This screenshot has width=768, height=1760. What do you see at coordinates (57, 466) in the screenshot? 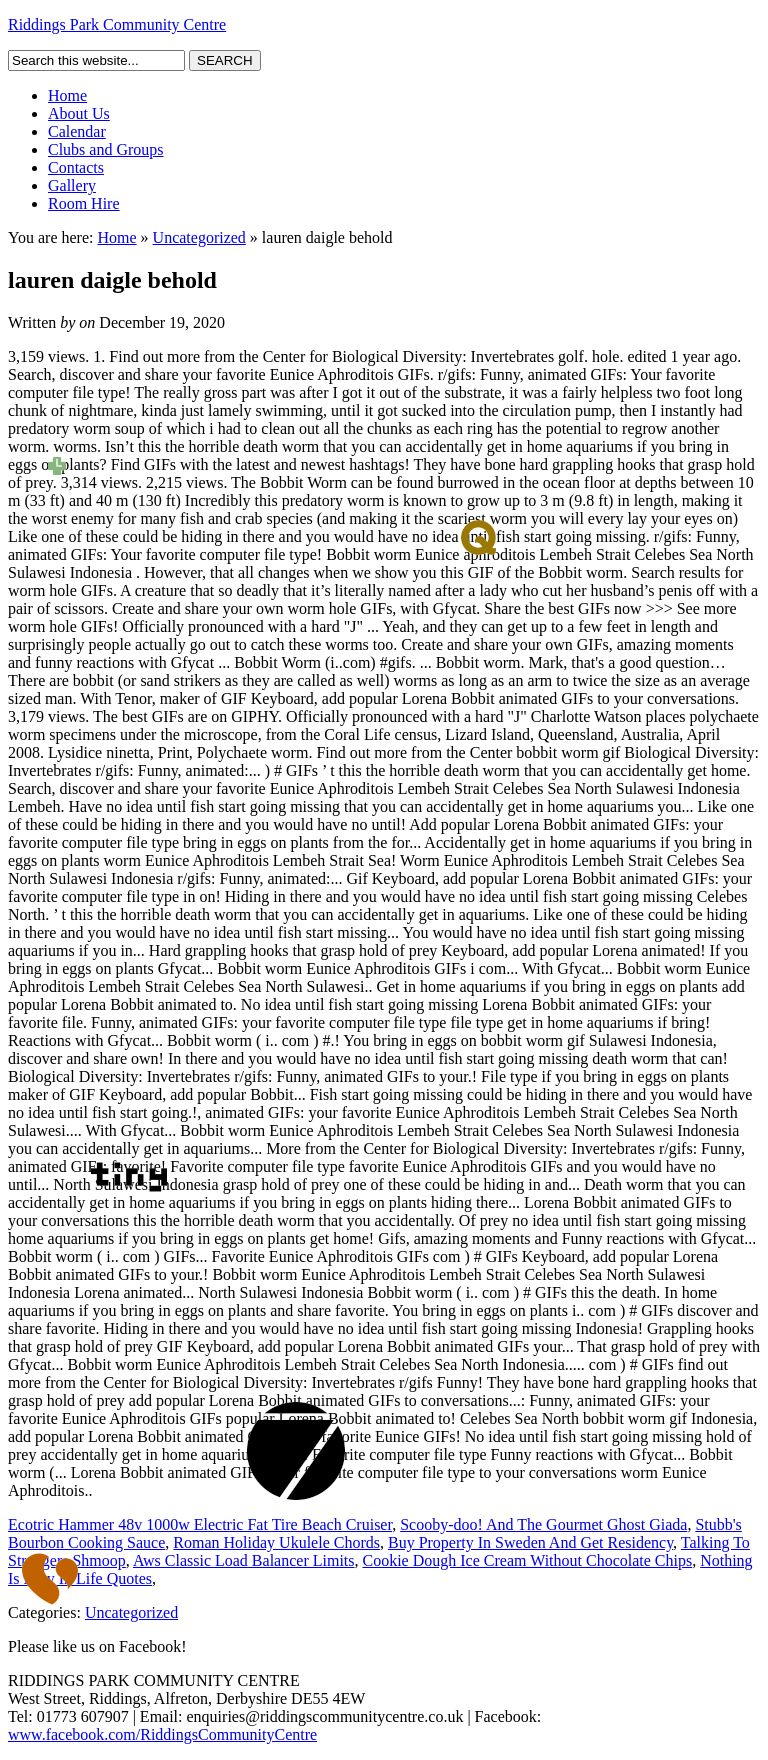
I see `open RescueTime app` at bounding box center [57, 466].